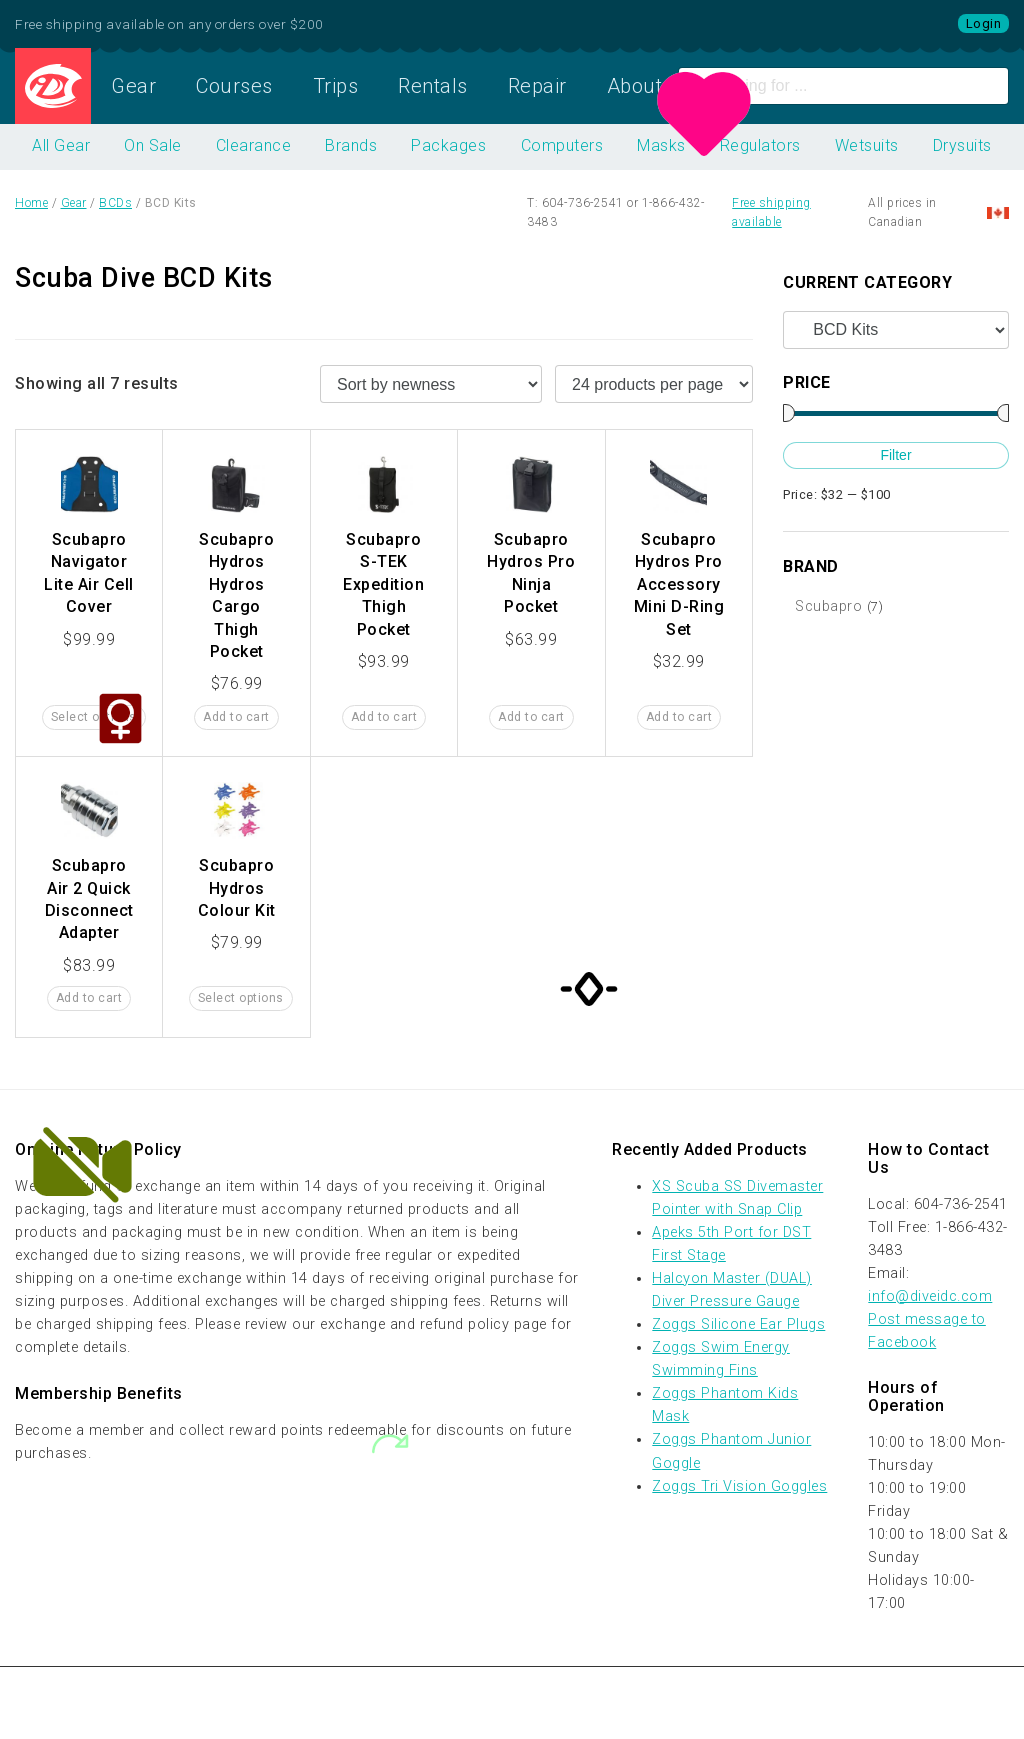 Image resolution: width=1024 pixels, height=1739 pixels. I want to click on align keyframe to horizontal center, so click(589, 989).